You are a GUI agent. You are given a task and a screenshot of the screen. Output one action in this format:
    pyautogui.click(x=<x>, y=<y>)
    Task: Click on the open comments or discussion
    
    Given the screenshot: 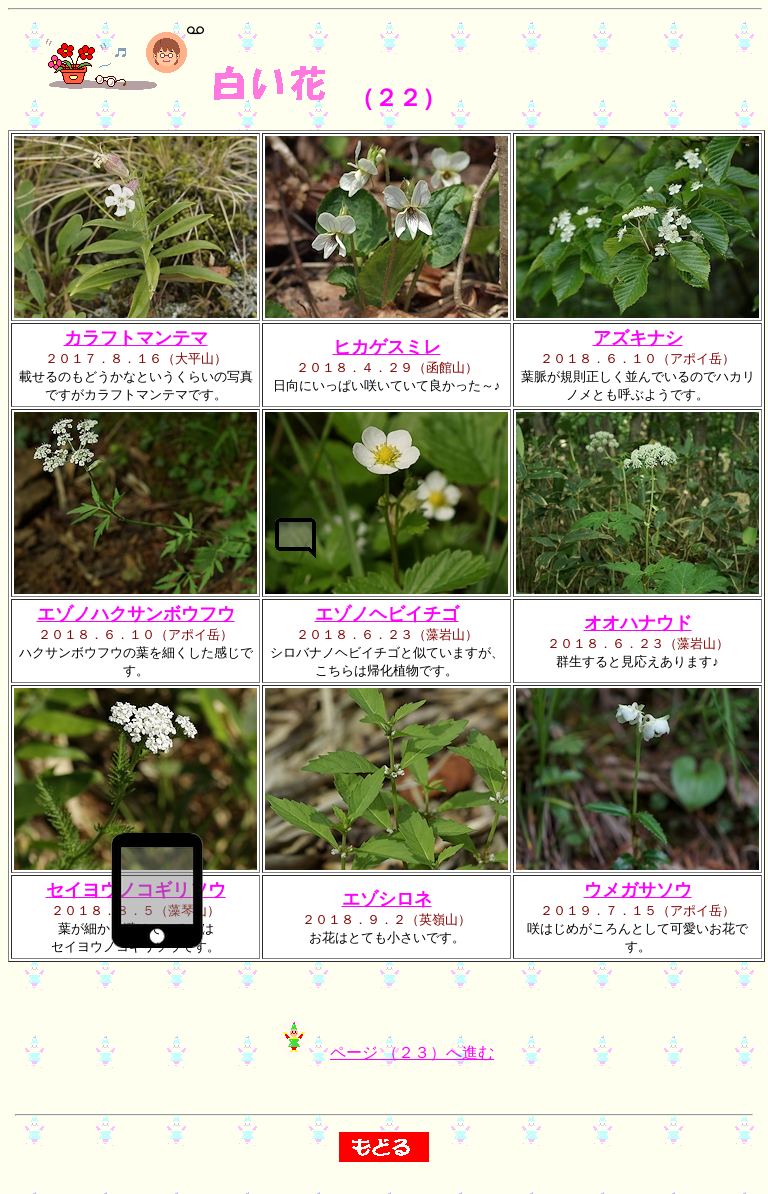 What is the action you would take?
    pyautogui.click(x=295, y=538)
    